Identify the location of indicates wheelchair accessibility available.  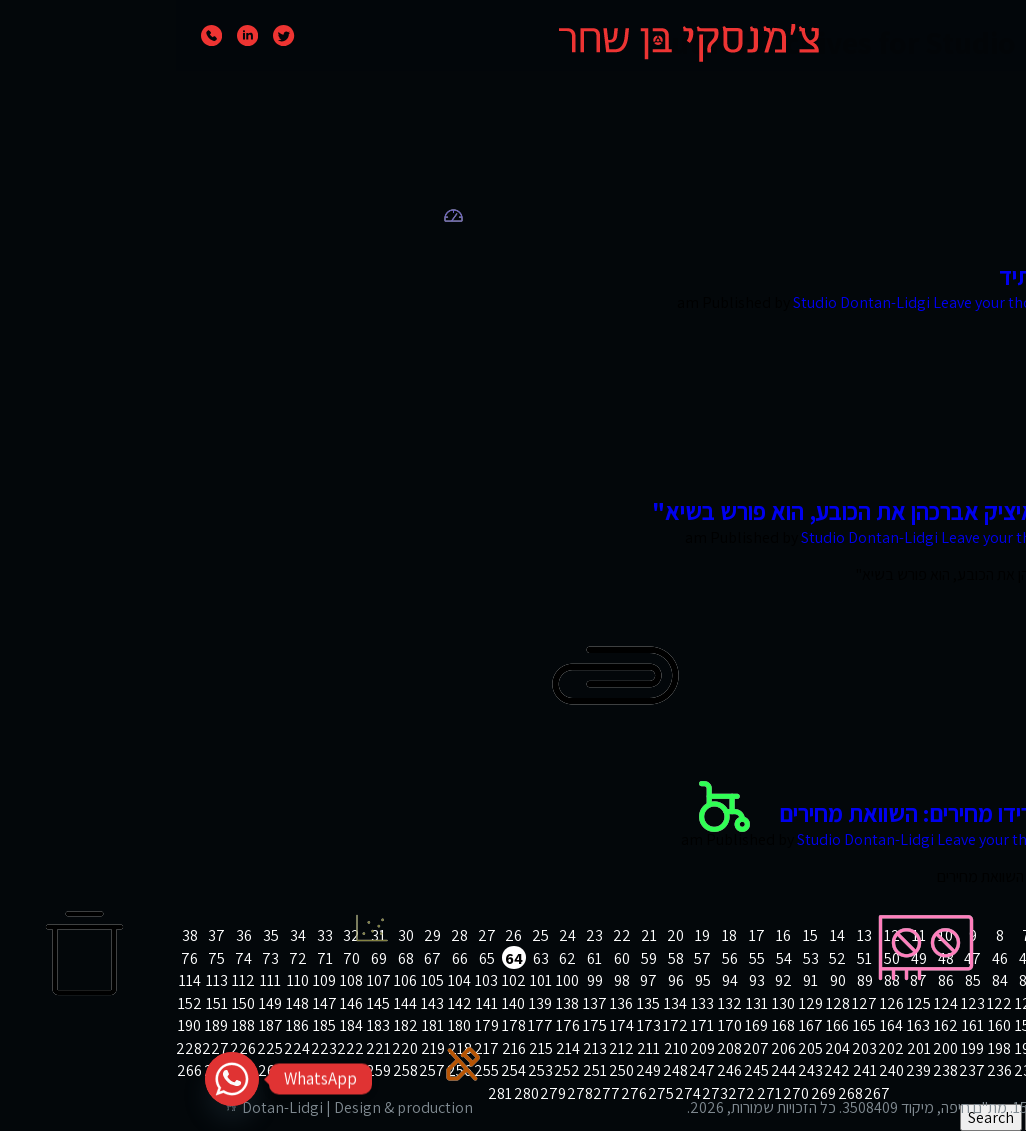
(724, 806).